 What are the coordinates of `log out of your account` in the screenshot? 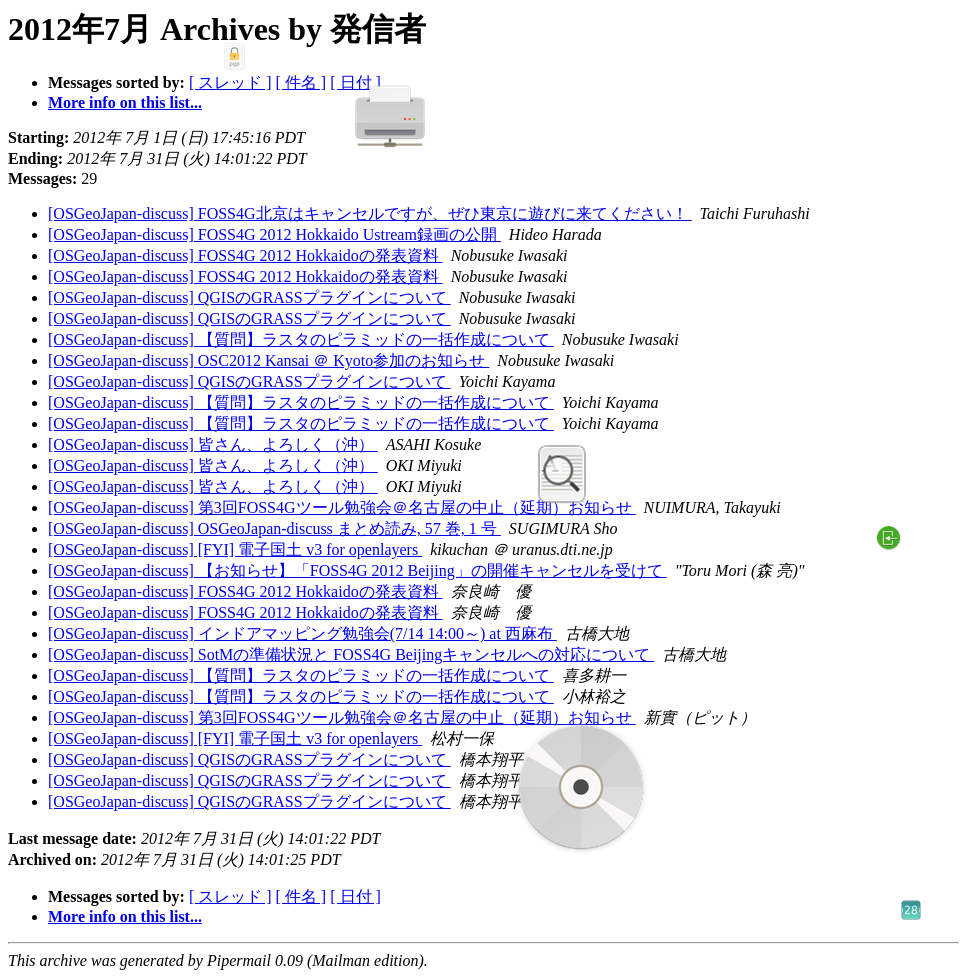 It's located at (889, 538).